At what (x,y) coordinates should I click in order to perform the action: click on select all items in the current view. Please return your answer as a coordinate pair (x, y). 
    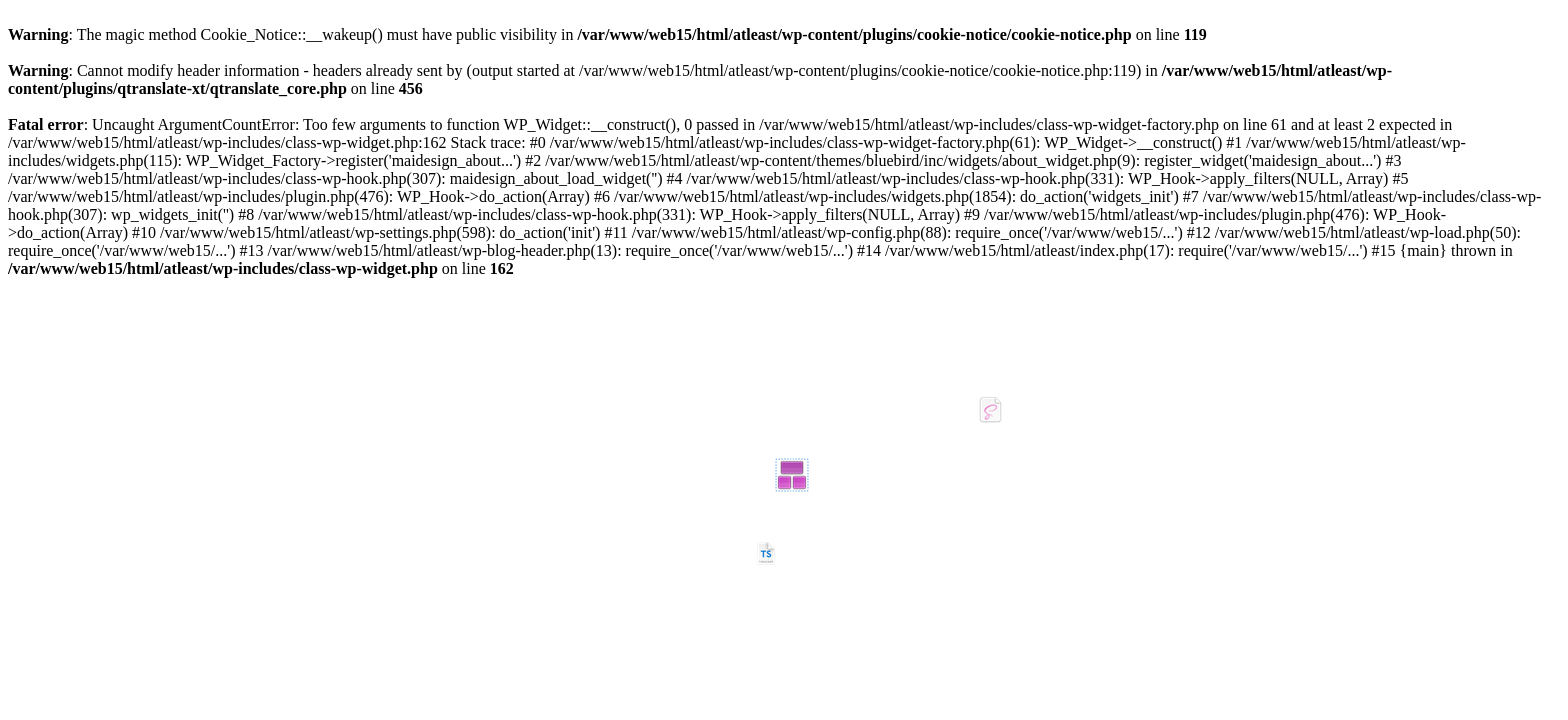
    Looking at the image, I should click on (792, 475).